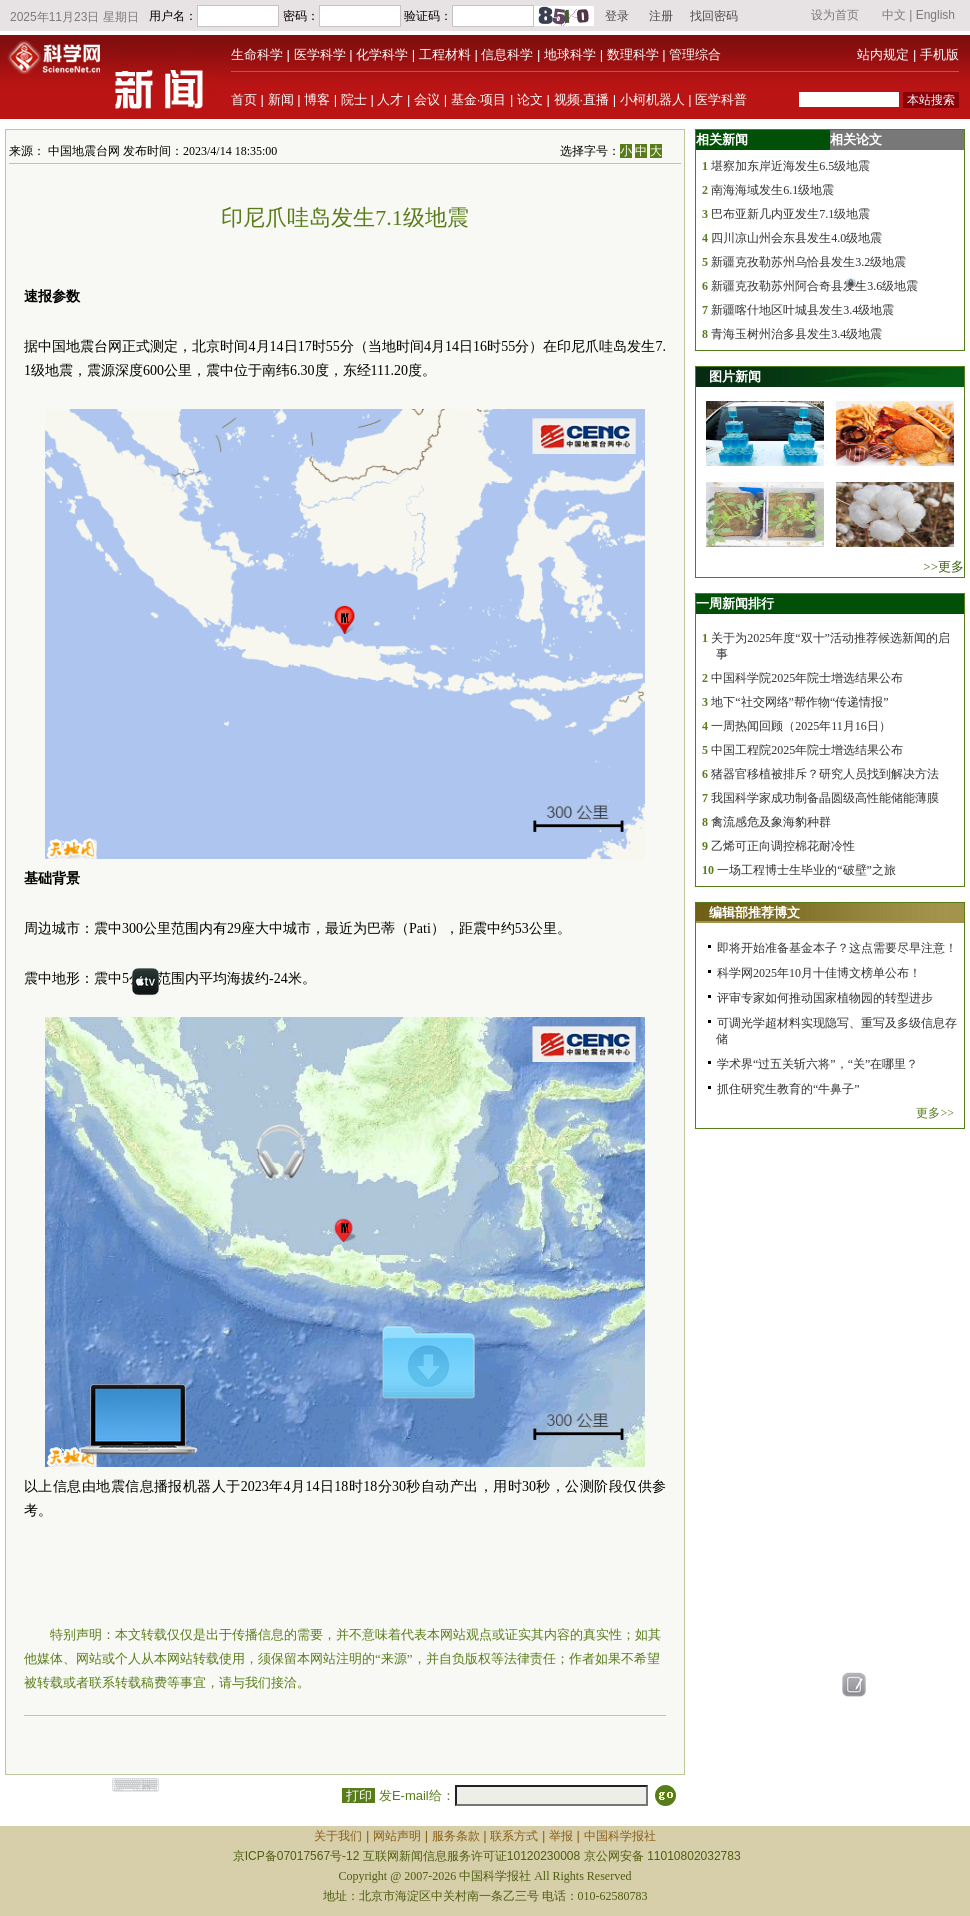 The image size is (970, 1916). What do you see at coordinates (145, 981) in the screenshot?
I see `open the apple tv app` at bounding box center [145, 981].